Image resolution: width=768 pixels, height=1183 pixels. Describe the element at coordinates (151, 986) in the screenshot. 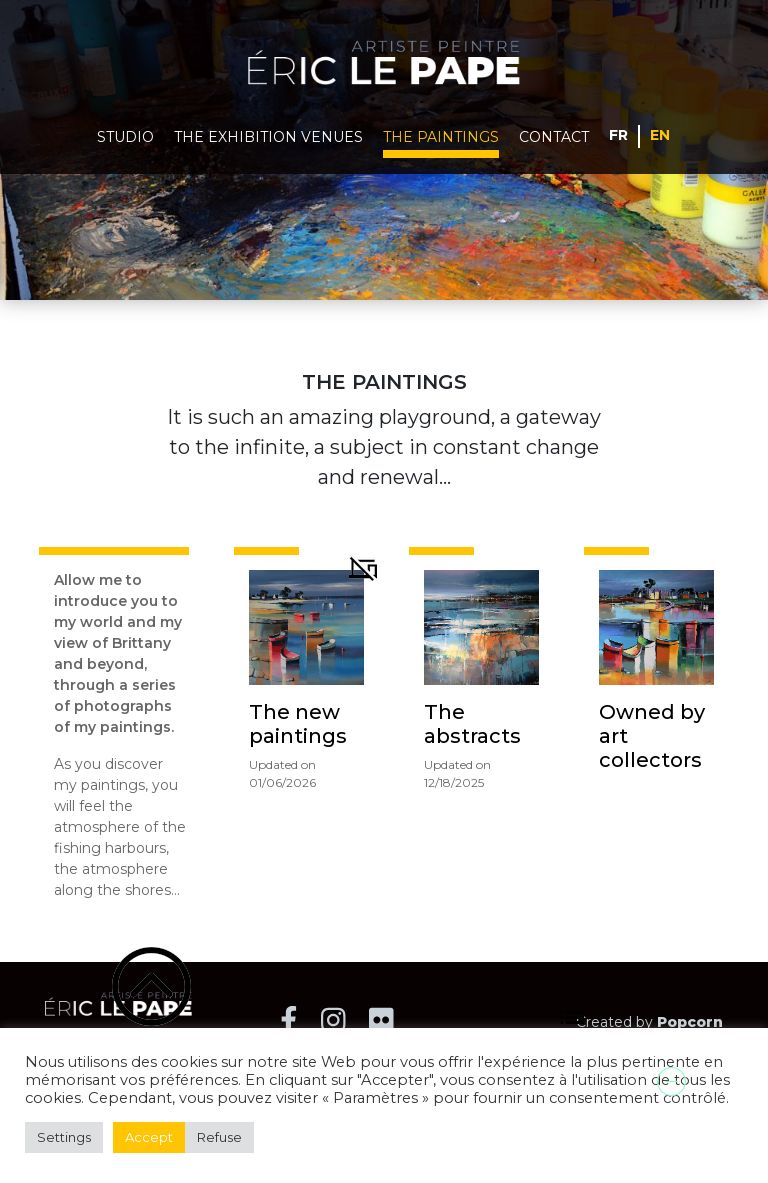

I see `scroll to top of page` at that location.